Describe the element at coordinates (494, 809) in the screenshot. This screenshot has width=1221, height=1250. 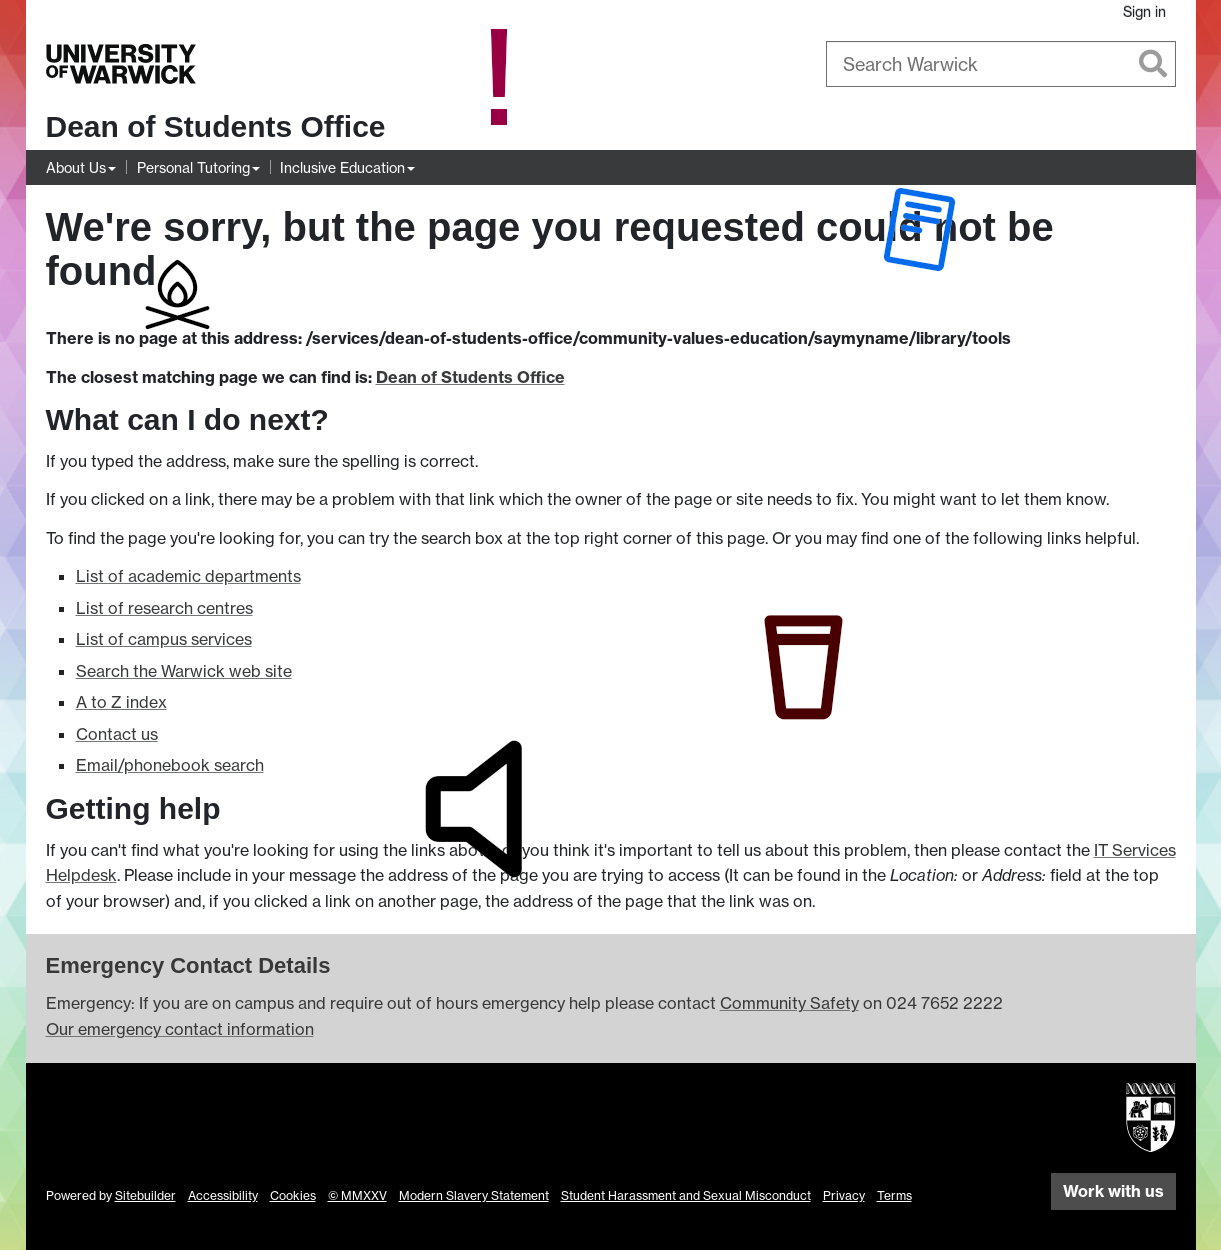
I see `speaker with no audio output` at that location.